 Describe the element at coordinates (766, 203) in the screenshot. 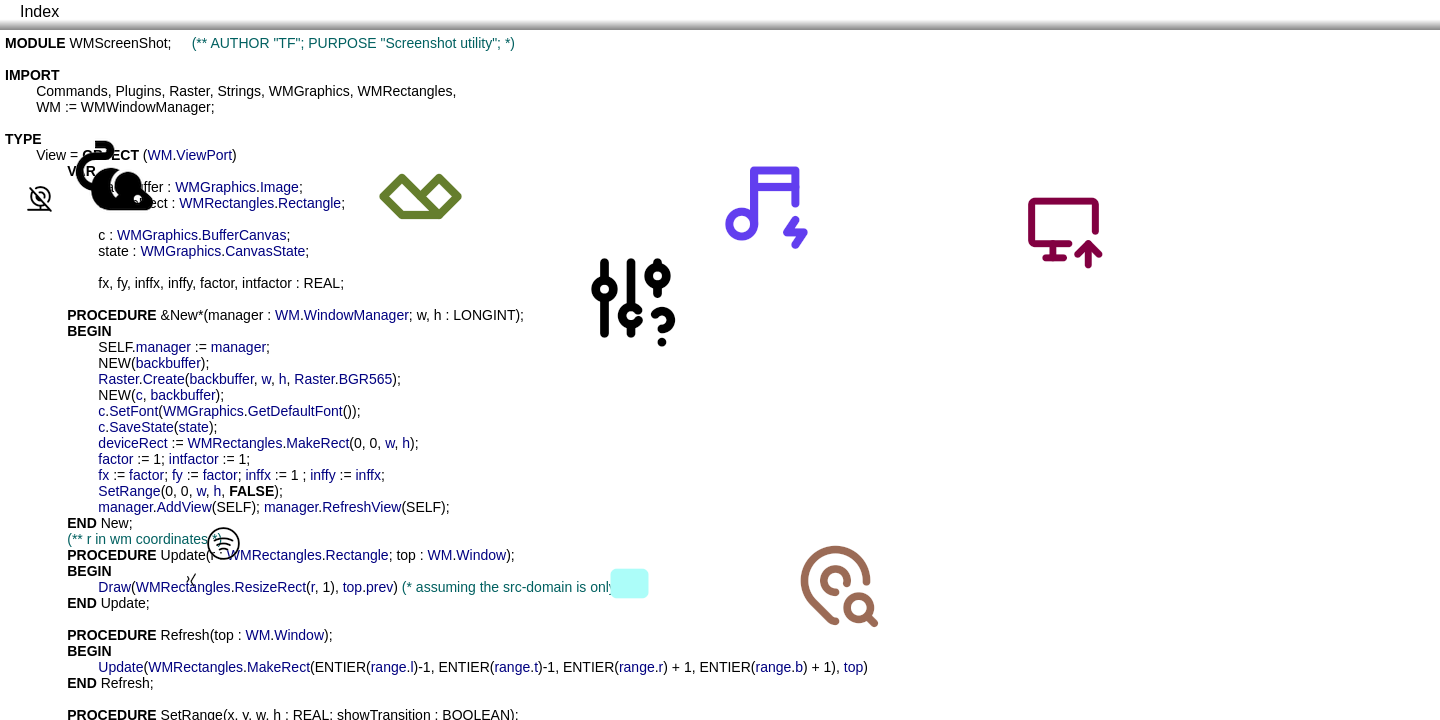

I see `quick download or flash access to music` at that location.